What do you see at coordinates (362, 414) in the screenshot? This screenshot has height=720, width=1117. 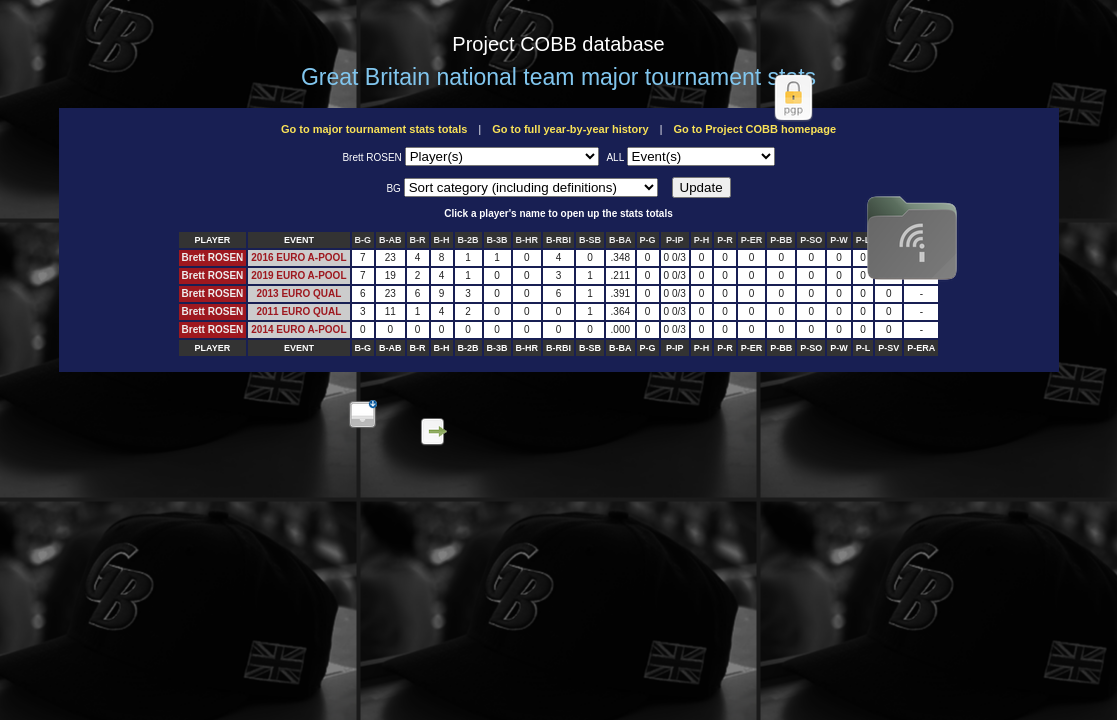 I see `move message to inbox` at bounding box center [362, 414].